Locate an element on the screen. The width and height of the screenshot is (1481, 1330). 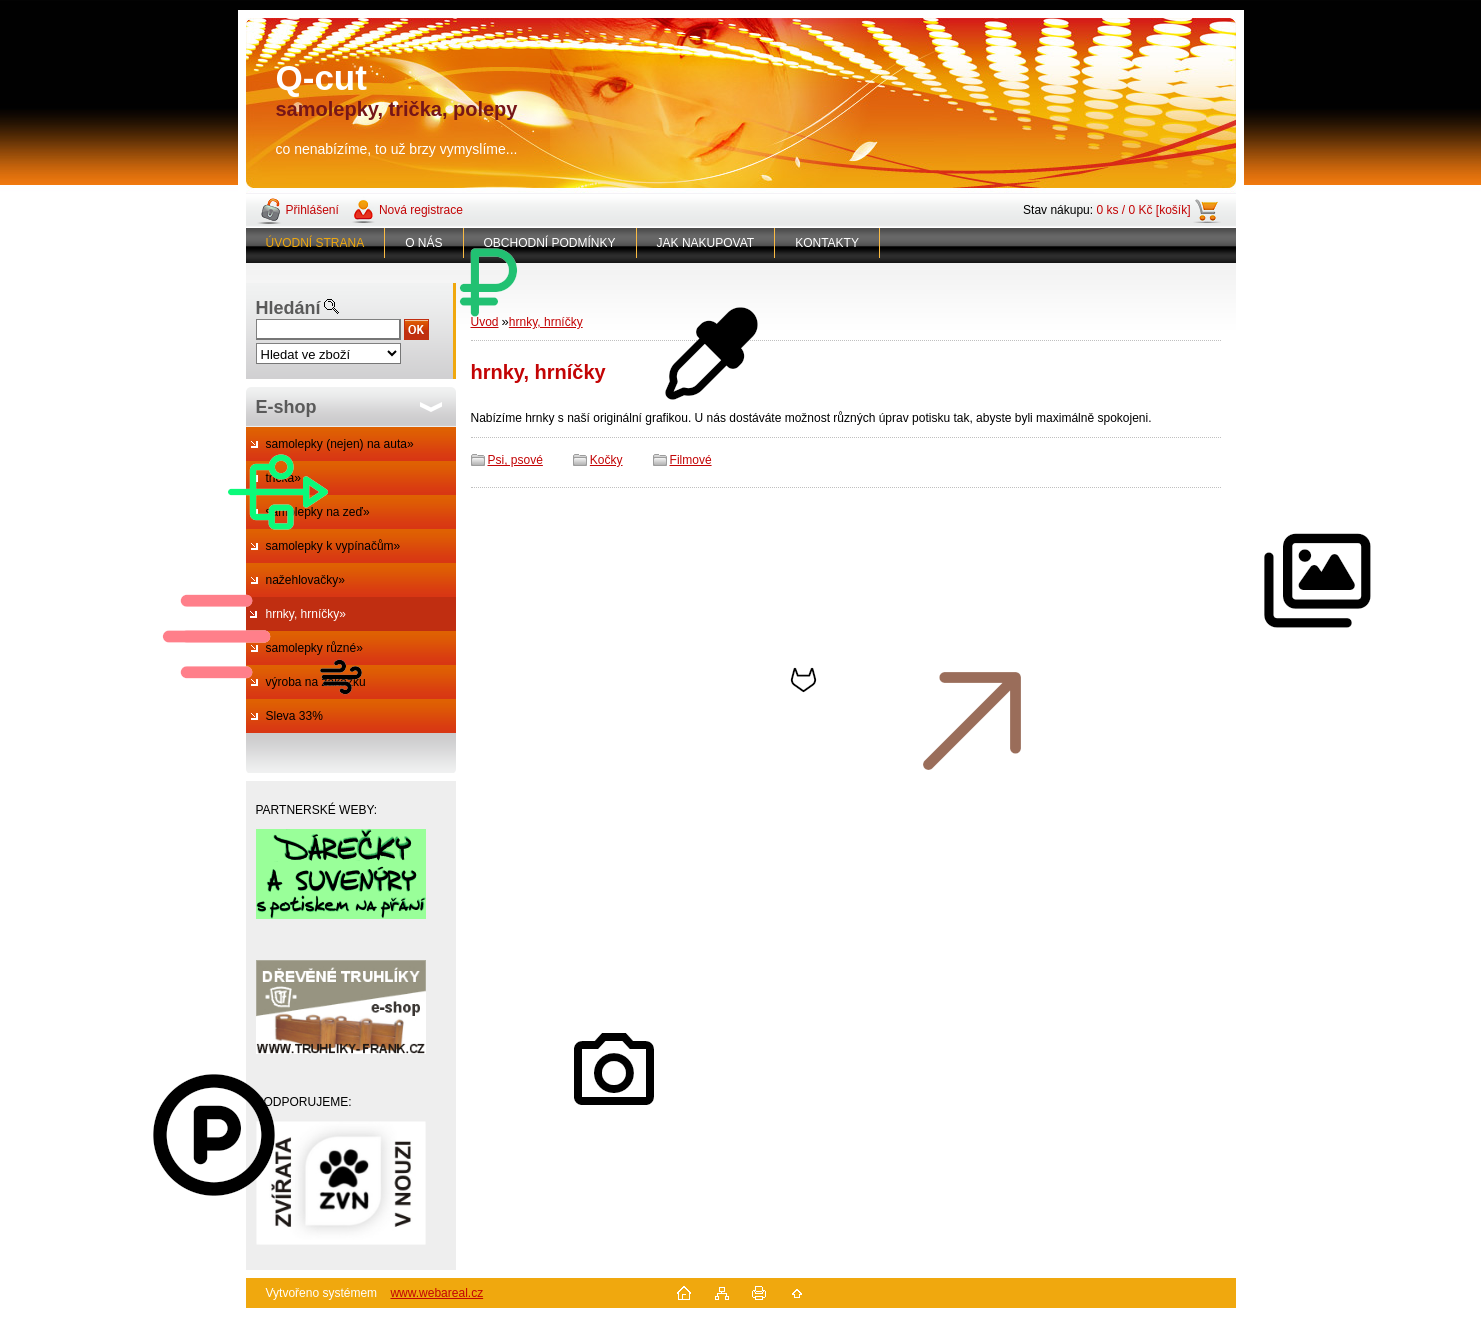
connect a usb device is located at coordinates (278, 492).